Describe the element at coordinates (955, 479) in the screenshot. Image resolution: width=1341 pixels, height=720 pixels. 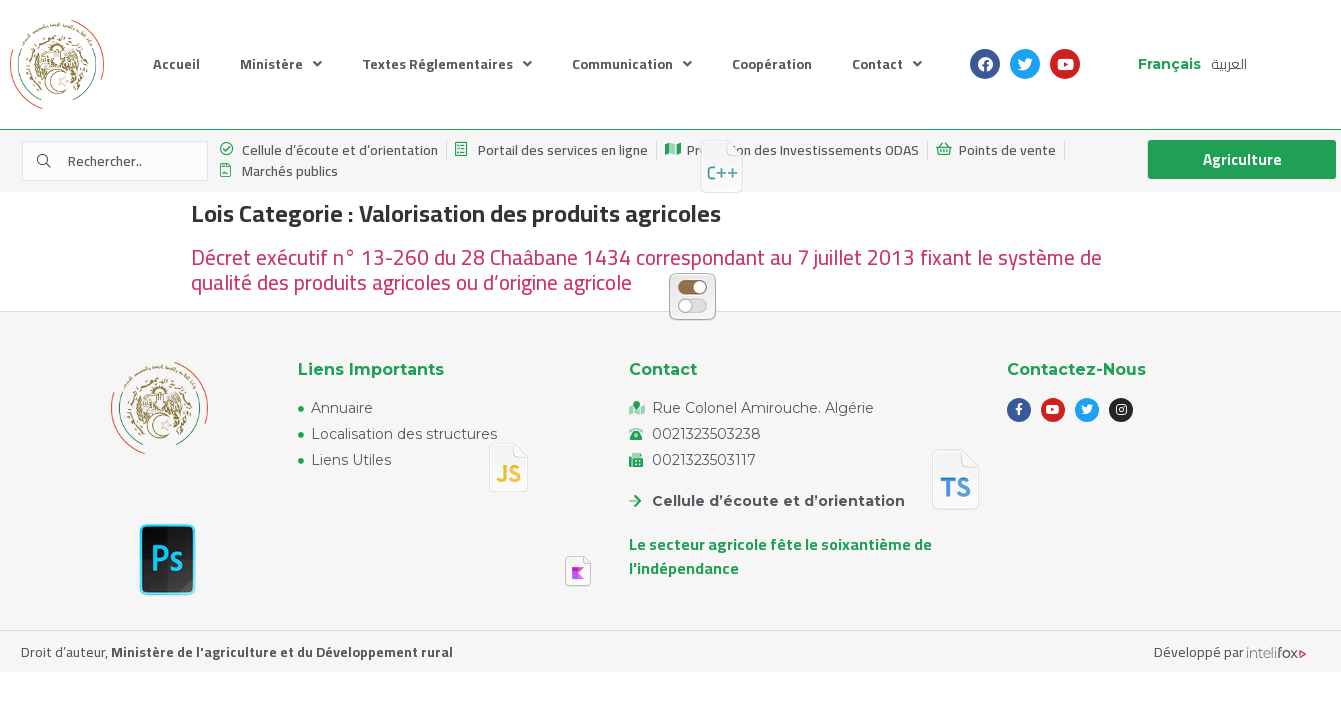
I see `a typescript source code file` at that location.